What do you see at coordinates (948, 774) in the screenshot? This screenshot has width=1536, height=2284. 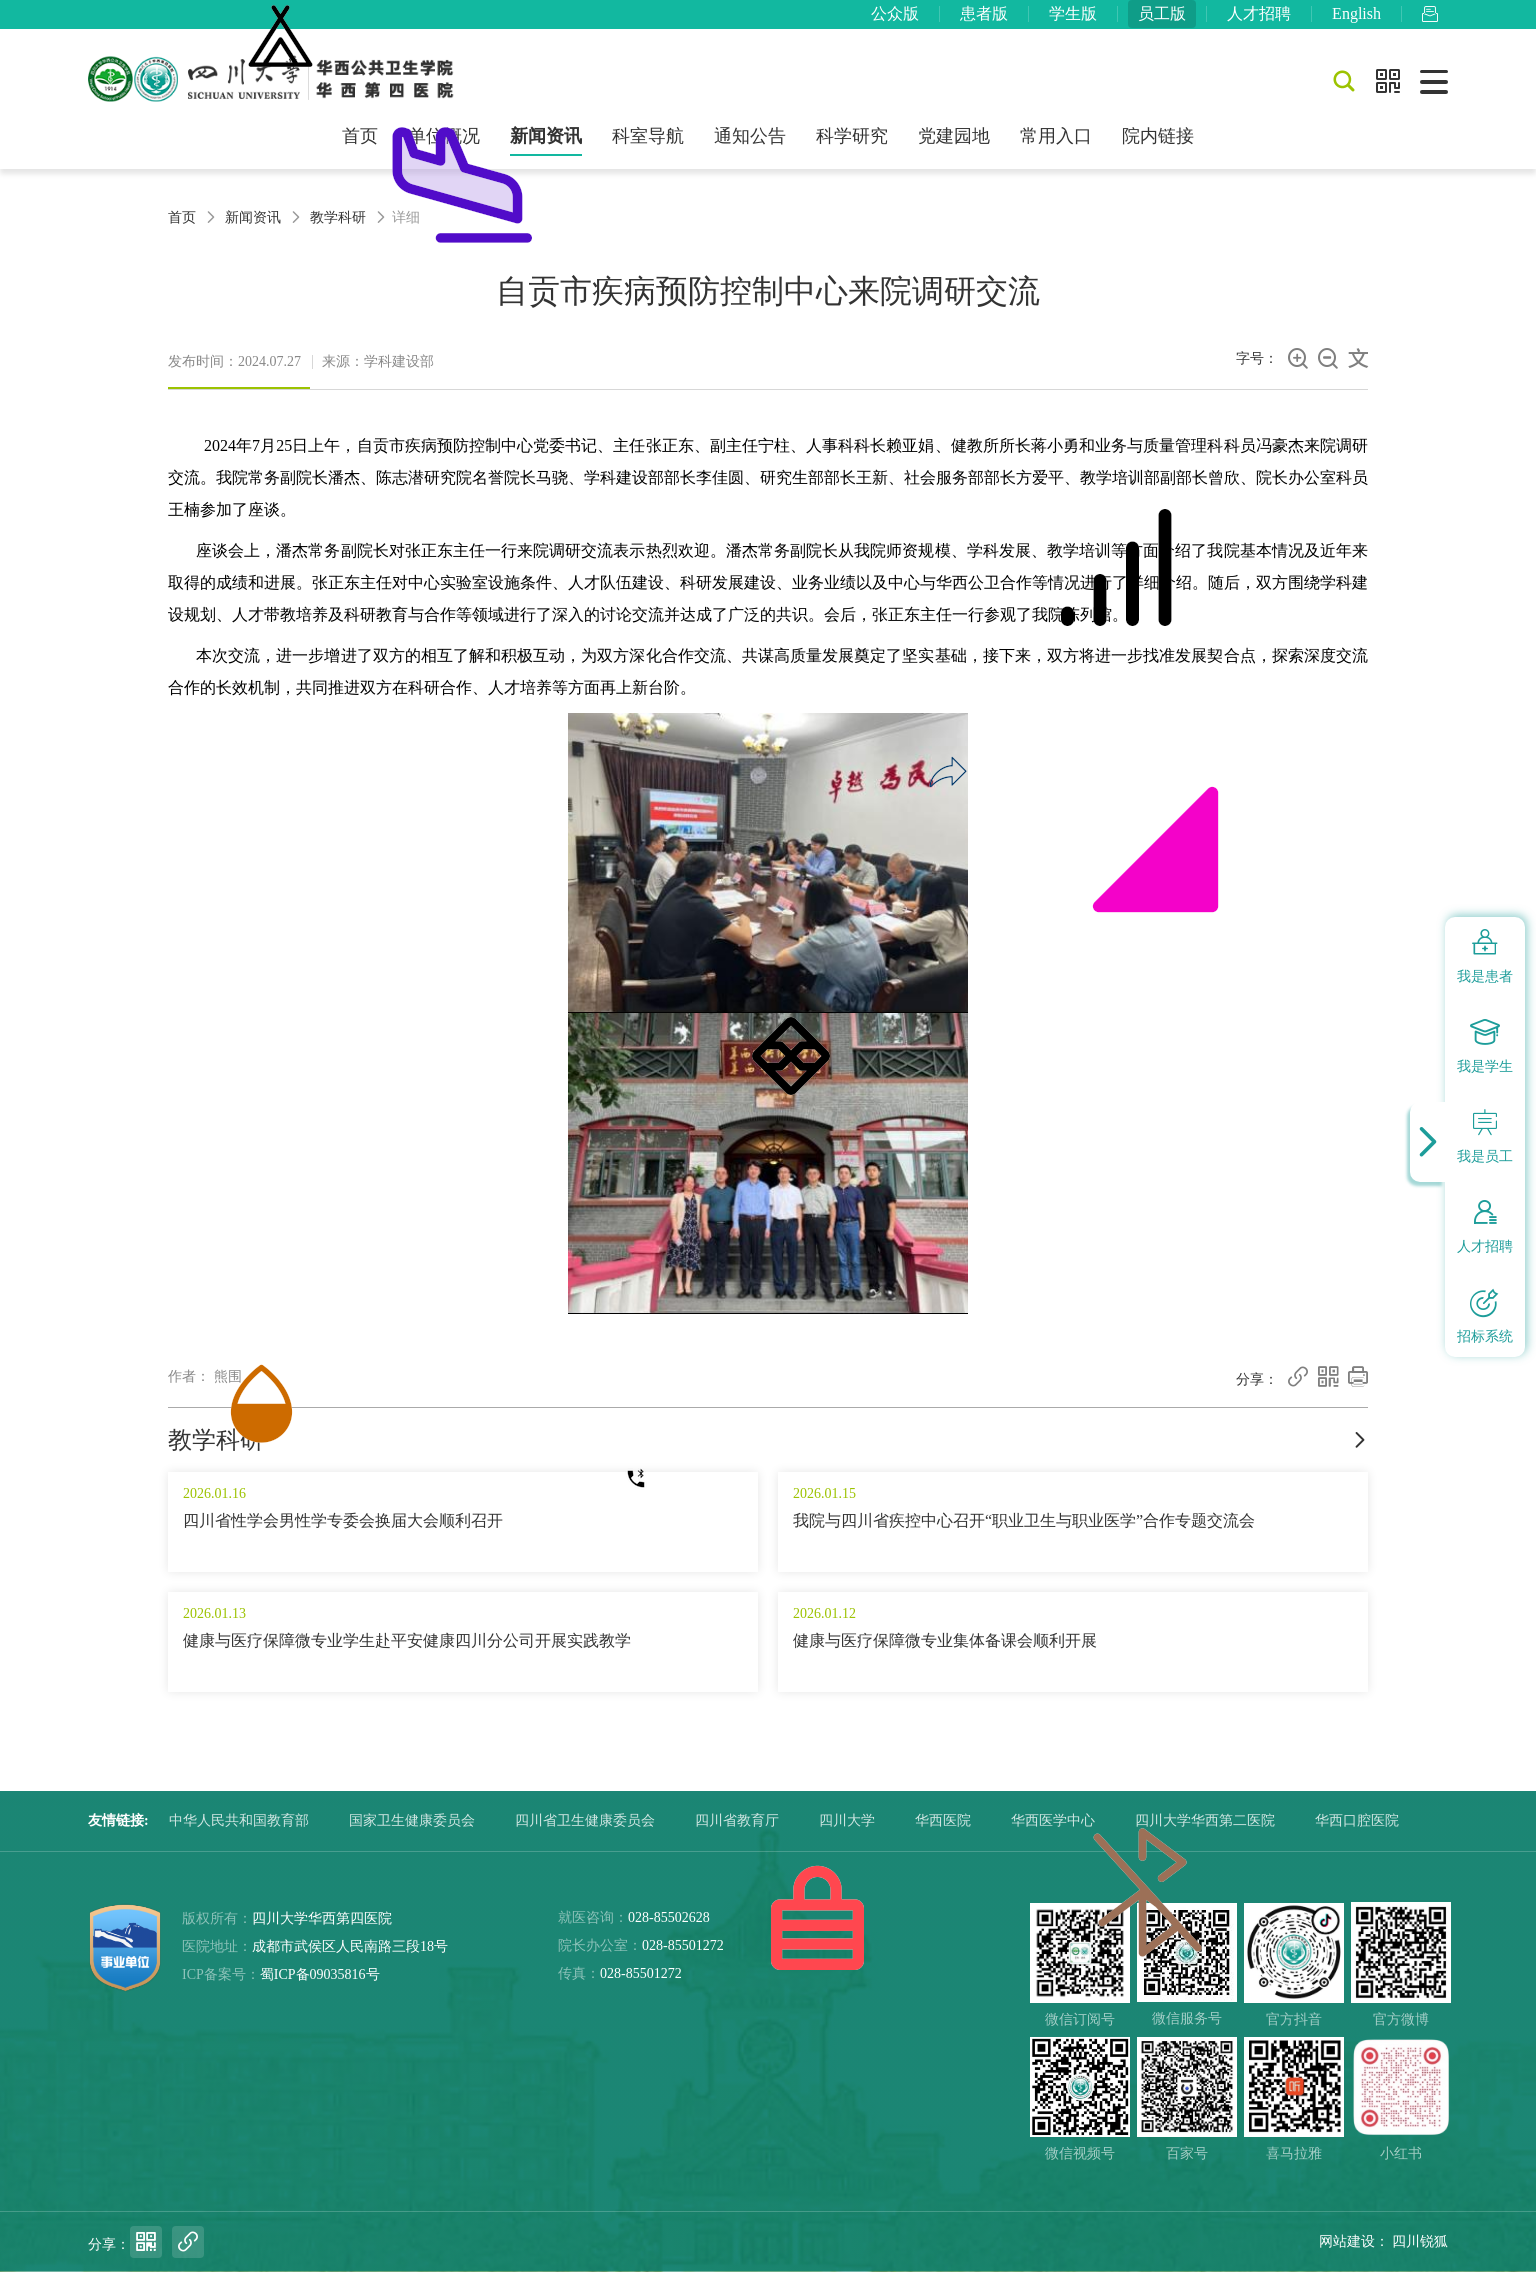 I see `share this content` at bounding box center [948, 774].